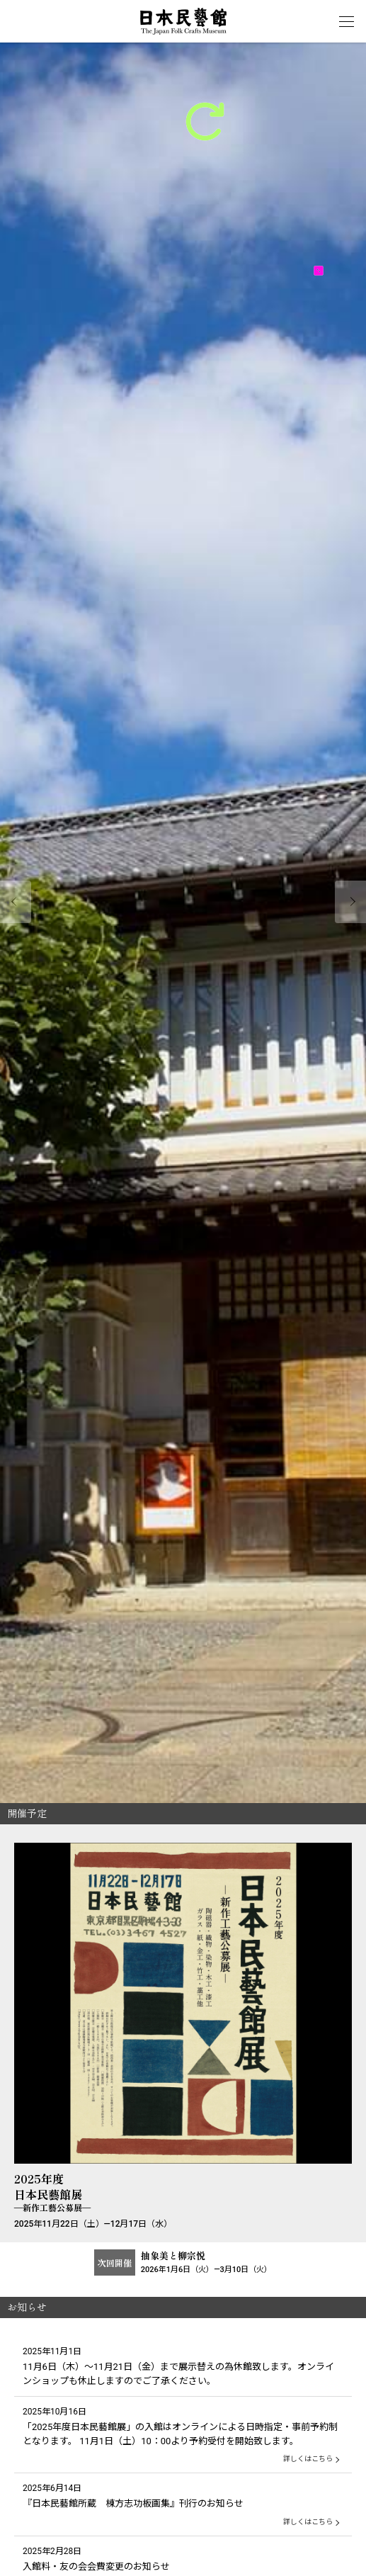 The image size is (366, 2576). I want to click on redo the last undone action, so click(205, 121).